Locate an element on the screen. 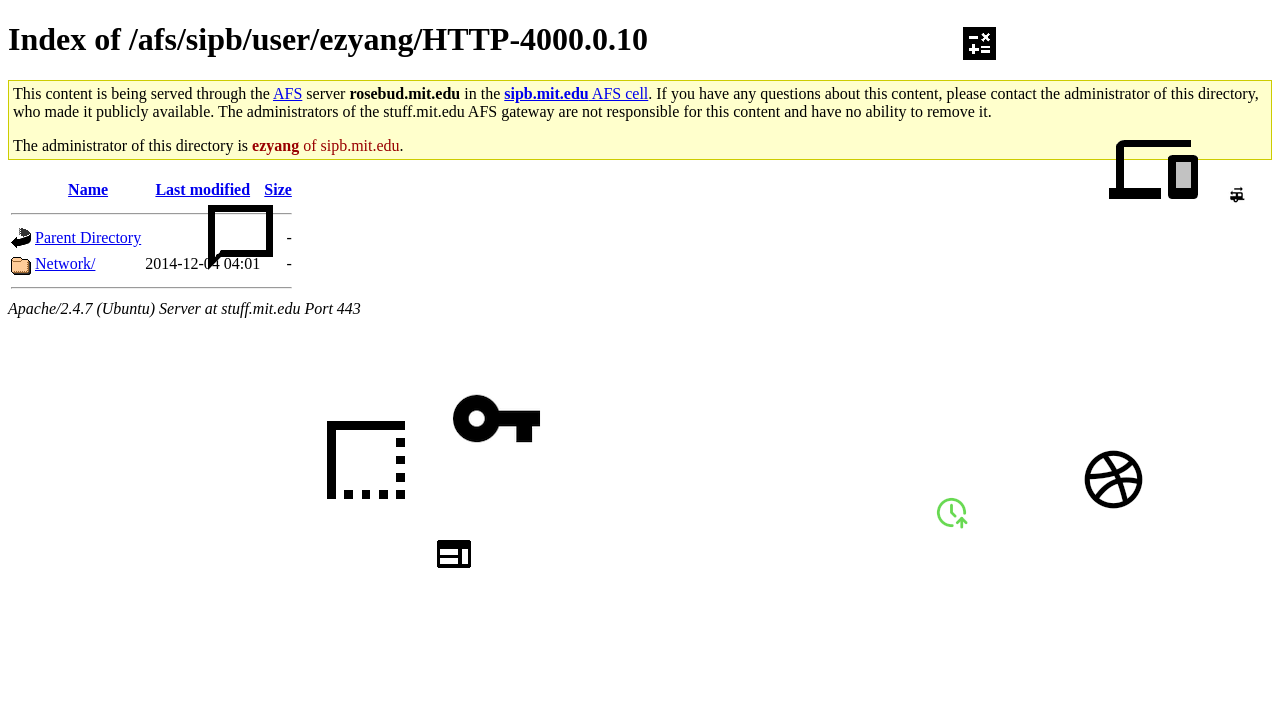  visit dribbble profile or portfolio is located at coordinates (1113, 479).